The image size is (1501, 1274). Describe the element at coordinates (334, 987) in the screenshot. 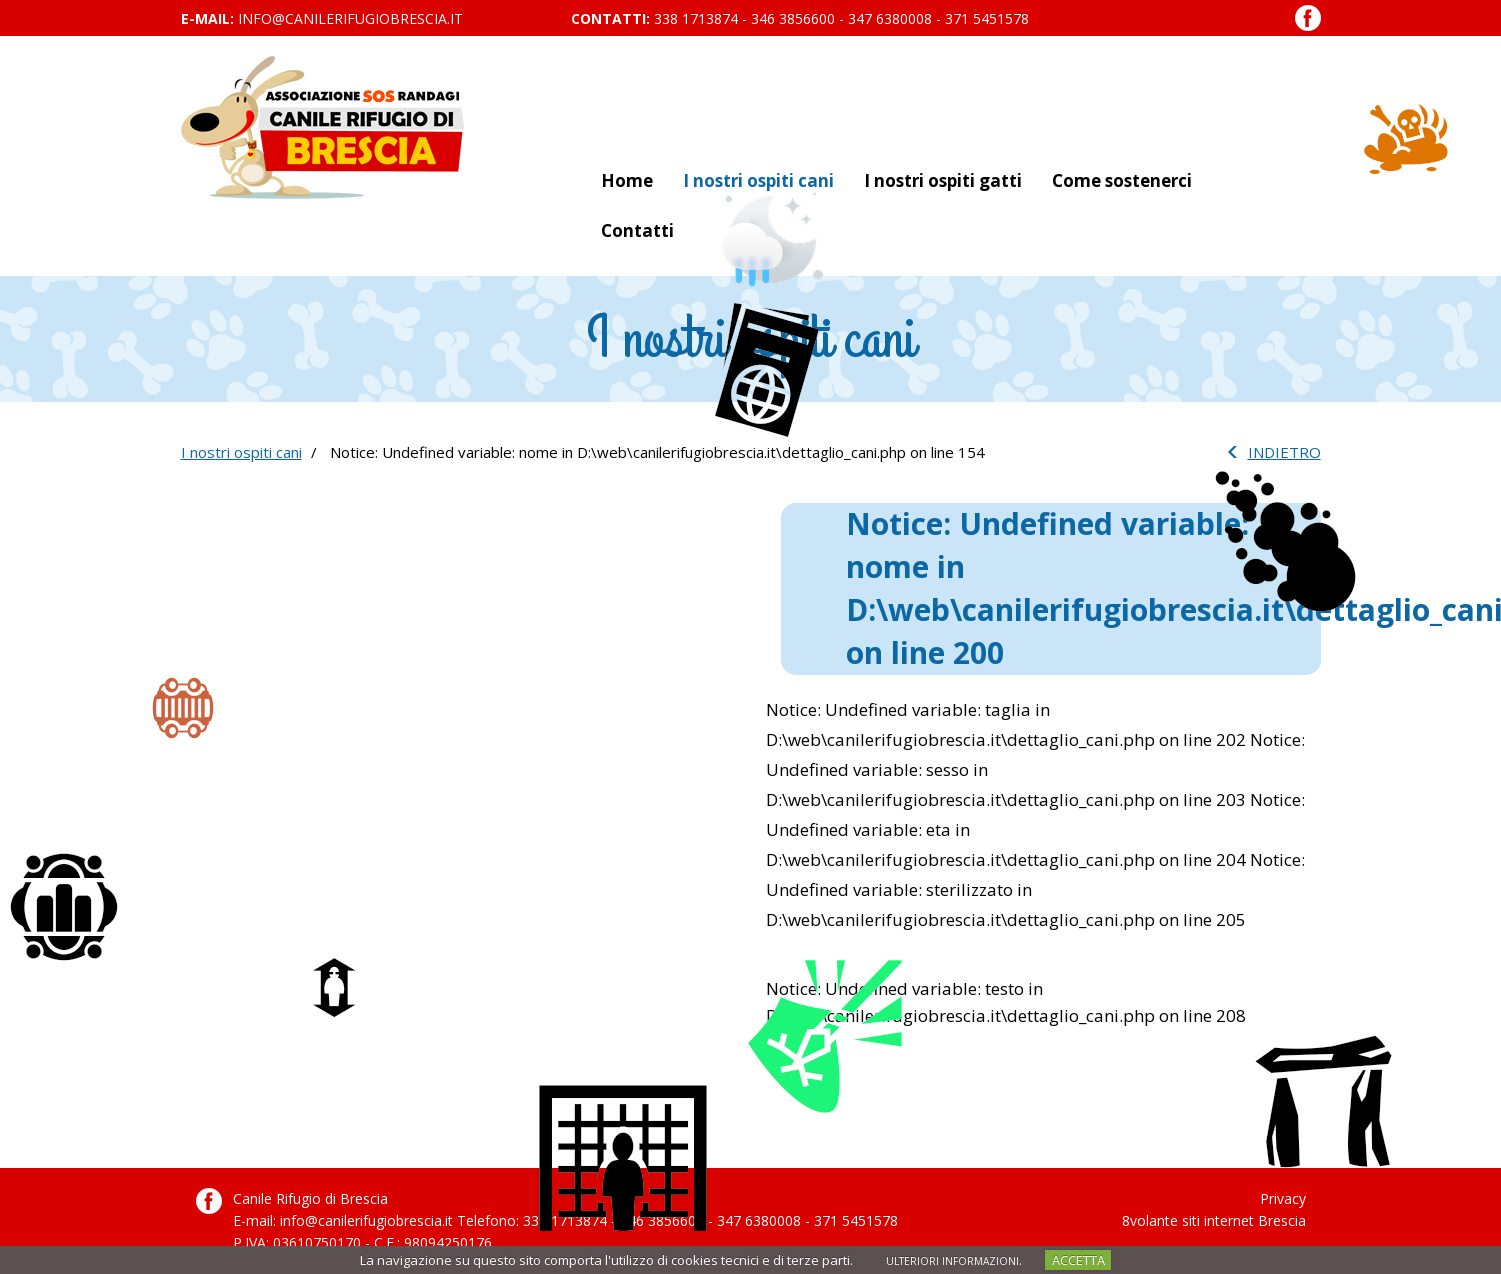

I see `elevator or lift access point` at that location.